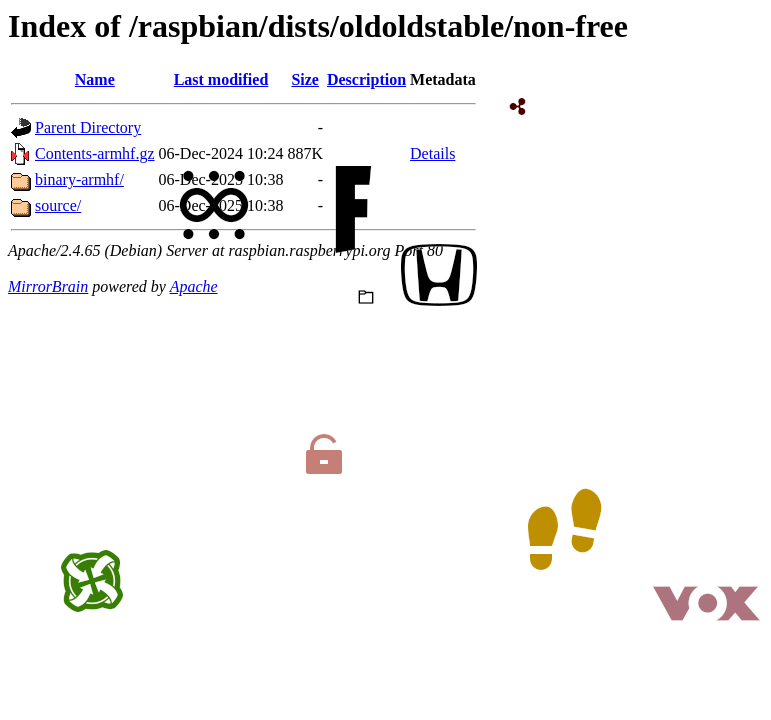 Image resolution: width=771 pixels, height=720 pixels. What do you see at coordinates (366, 297) in the screenshot?
I see `open folder to view files` at bounding box center [366, 297].